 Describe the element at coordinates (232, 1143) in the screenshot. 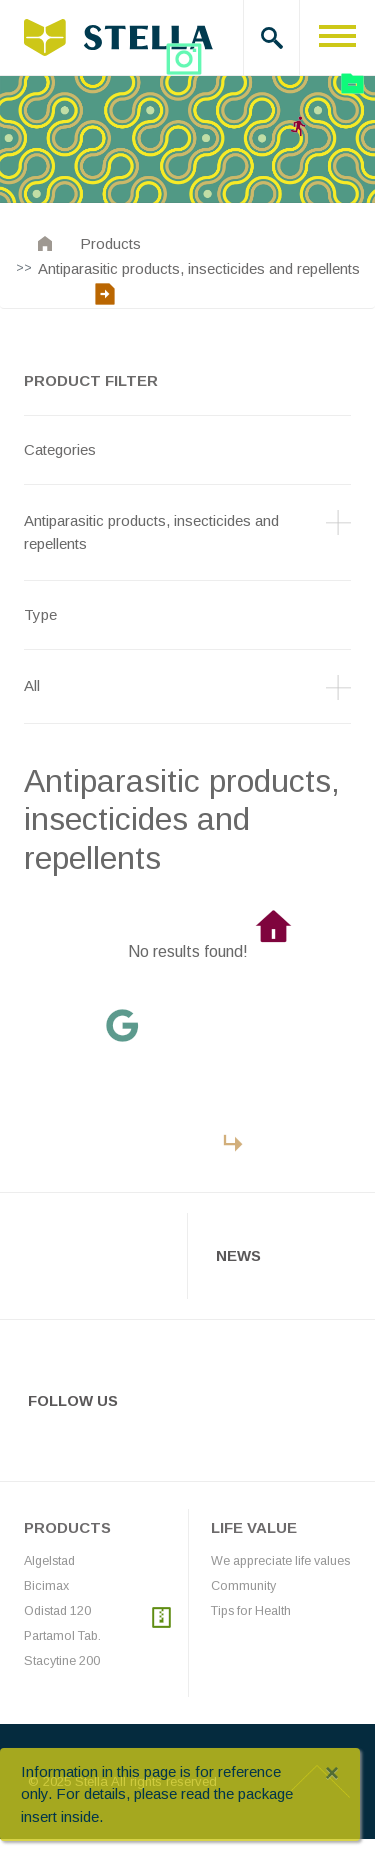

I see `reply to a message or comment` at that location.